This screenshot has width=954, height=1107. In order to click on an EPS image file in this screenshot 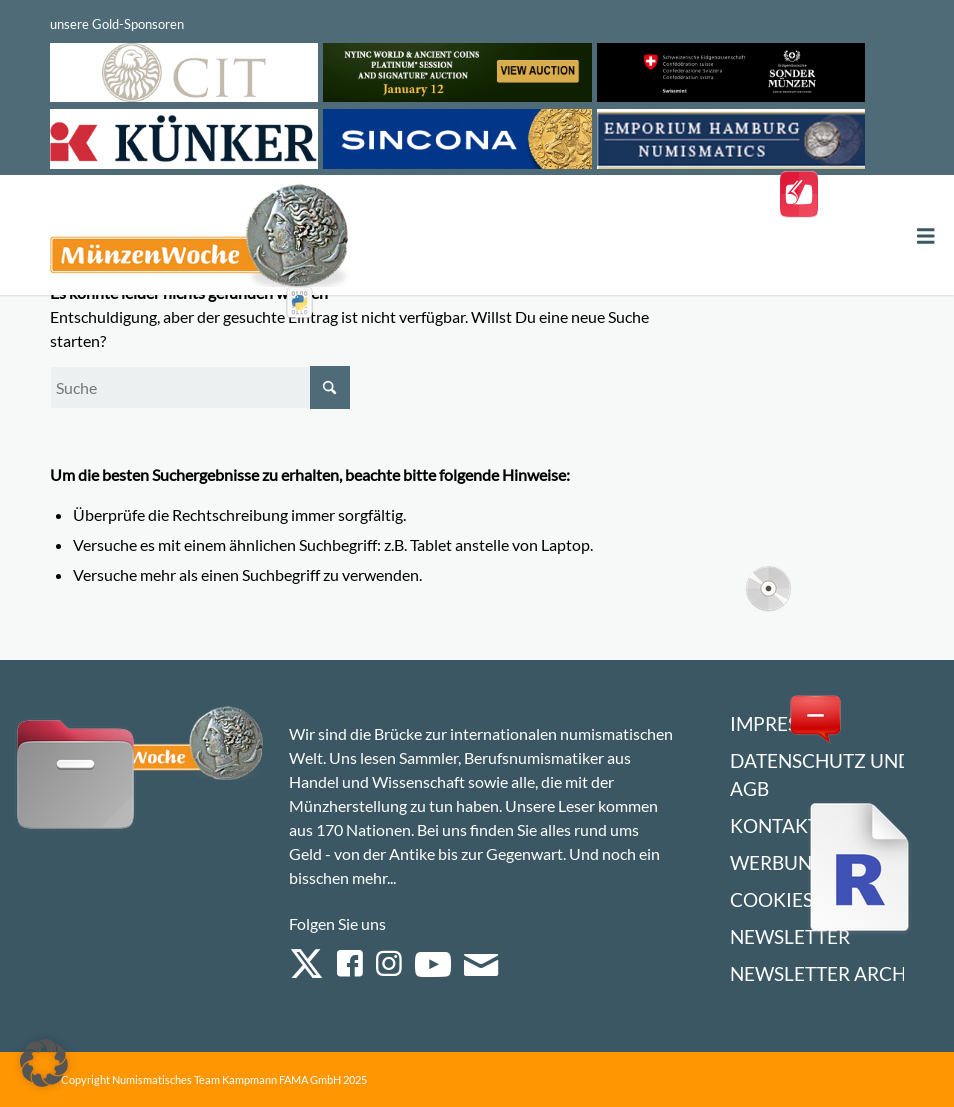, I will do `click(799, 194)`.